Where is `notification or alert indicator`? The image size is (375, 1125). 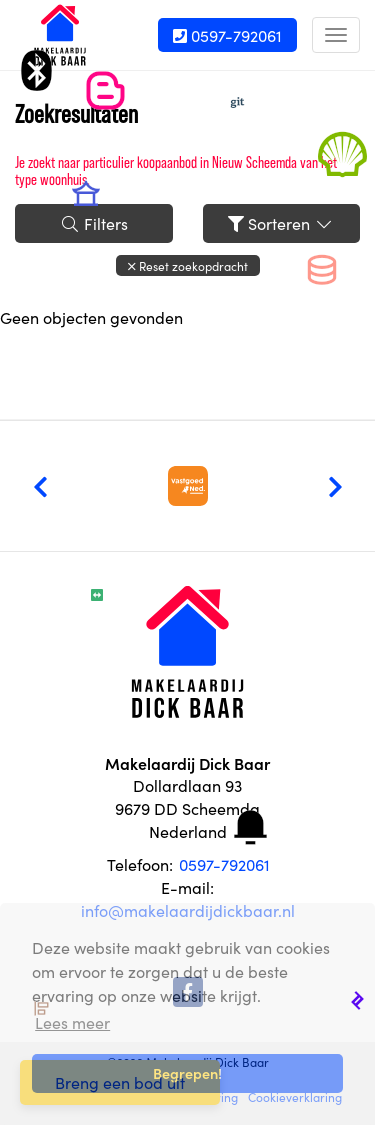 notification or alert indicator is located at coordinates (250, 826).